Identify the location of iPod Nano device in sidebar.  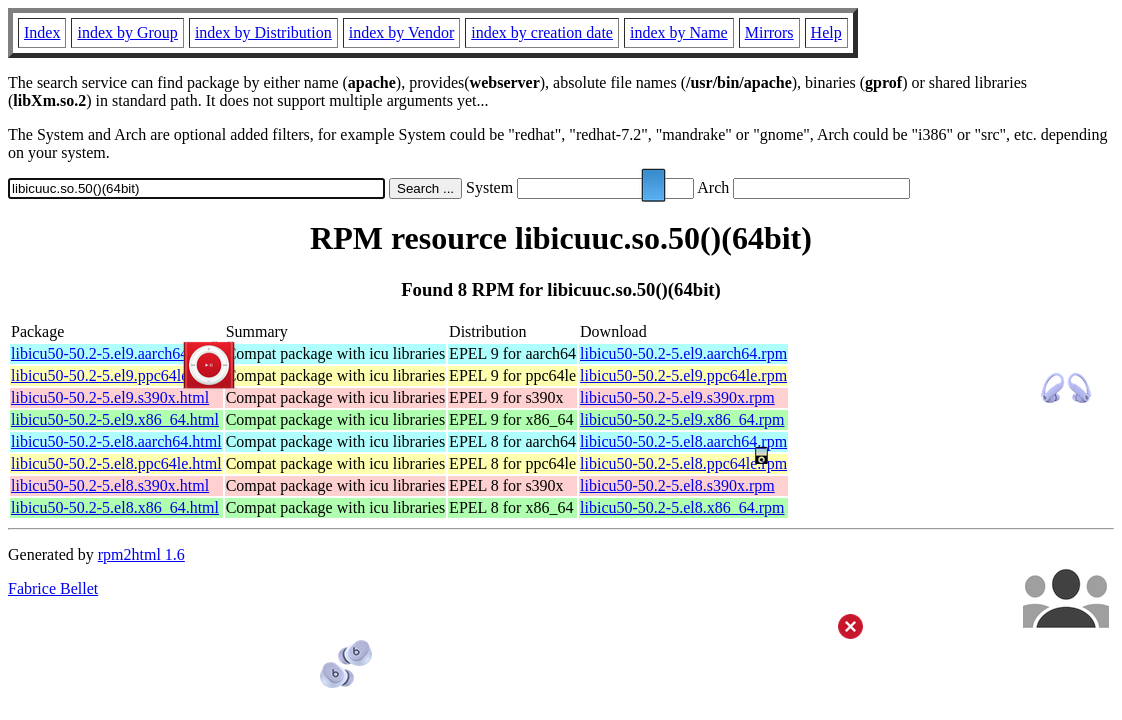
(761, 455).